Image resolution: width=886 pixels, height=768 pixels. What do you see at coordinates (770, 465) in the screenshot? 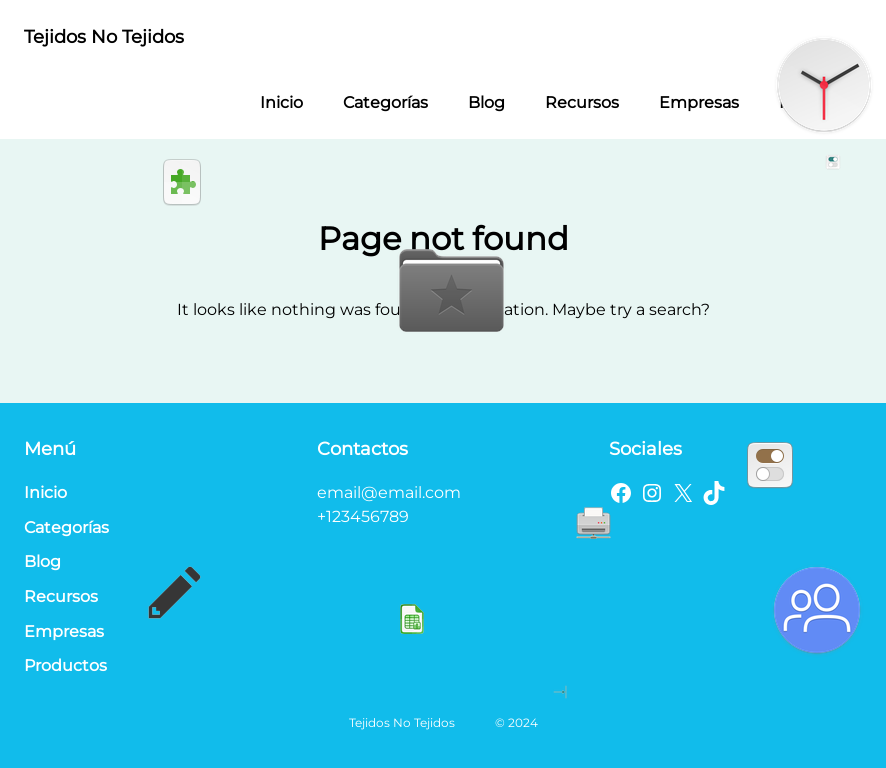
I see `open desktop preferences or settings` at bounding box center [770, 465].